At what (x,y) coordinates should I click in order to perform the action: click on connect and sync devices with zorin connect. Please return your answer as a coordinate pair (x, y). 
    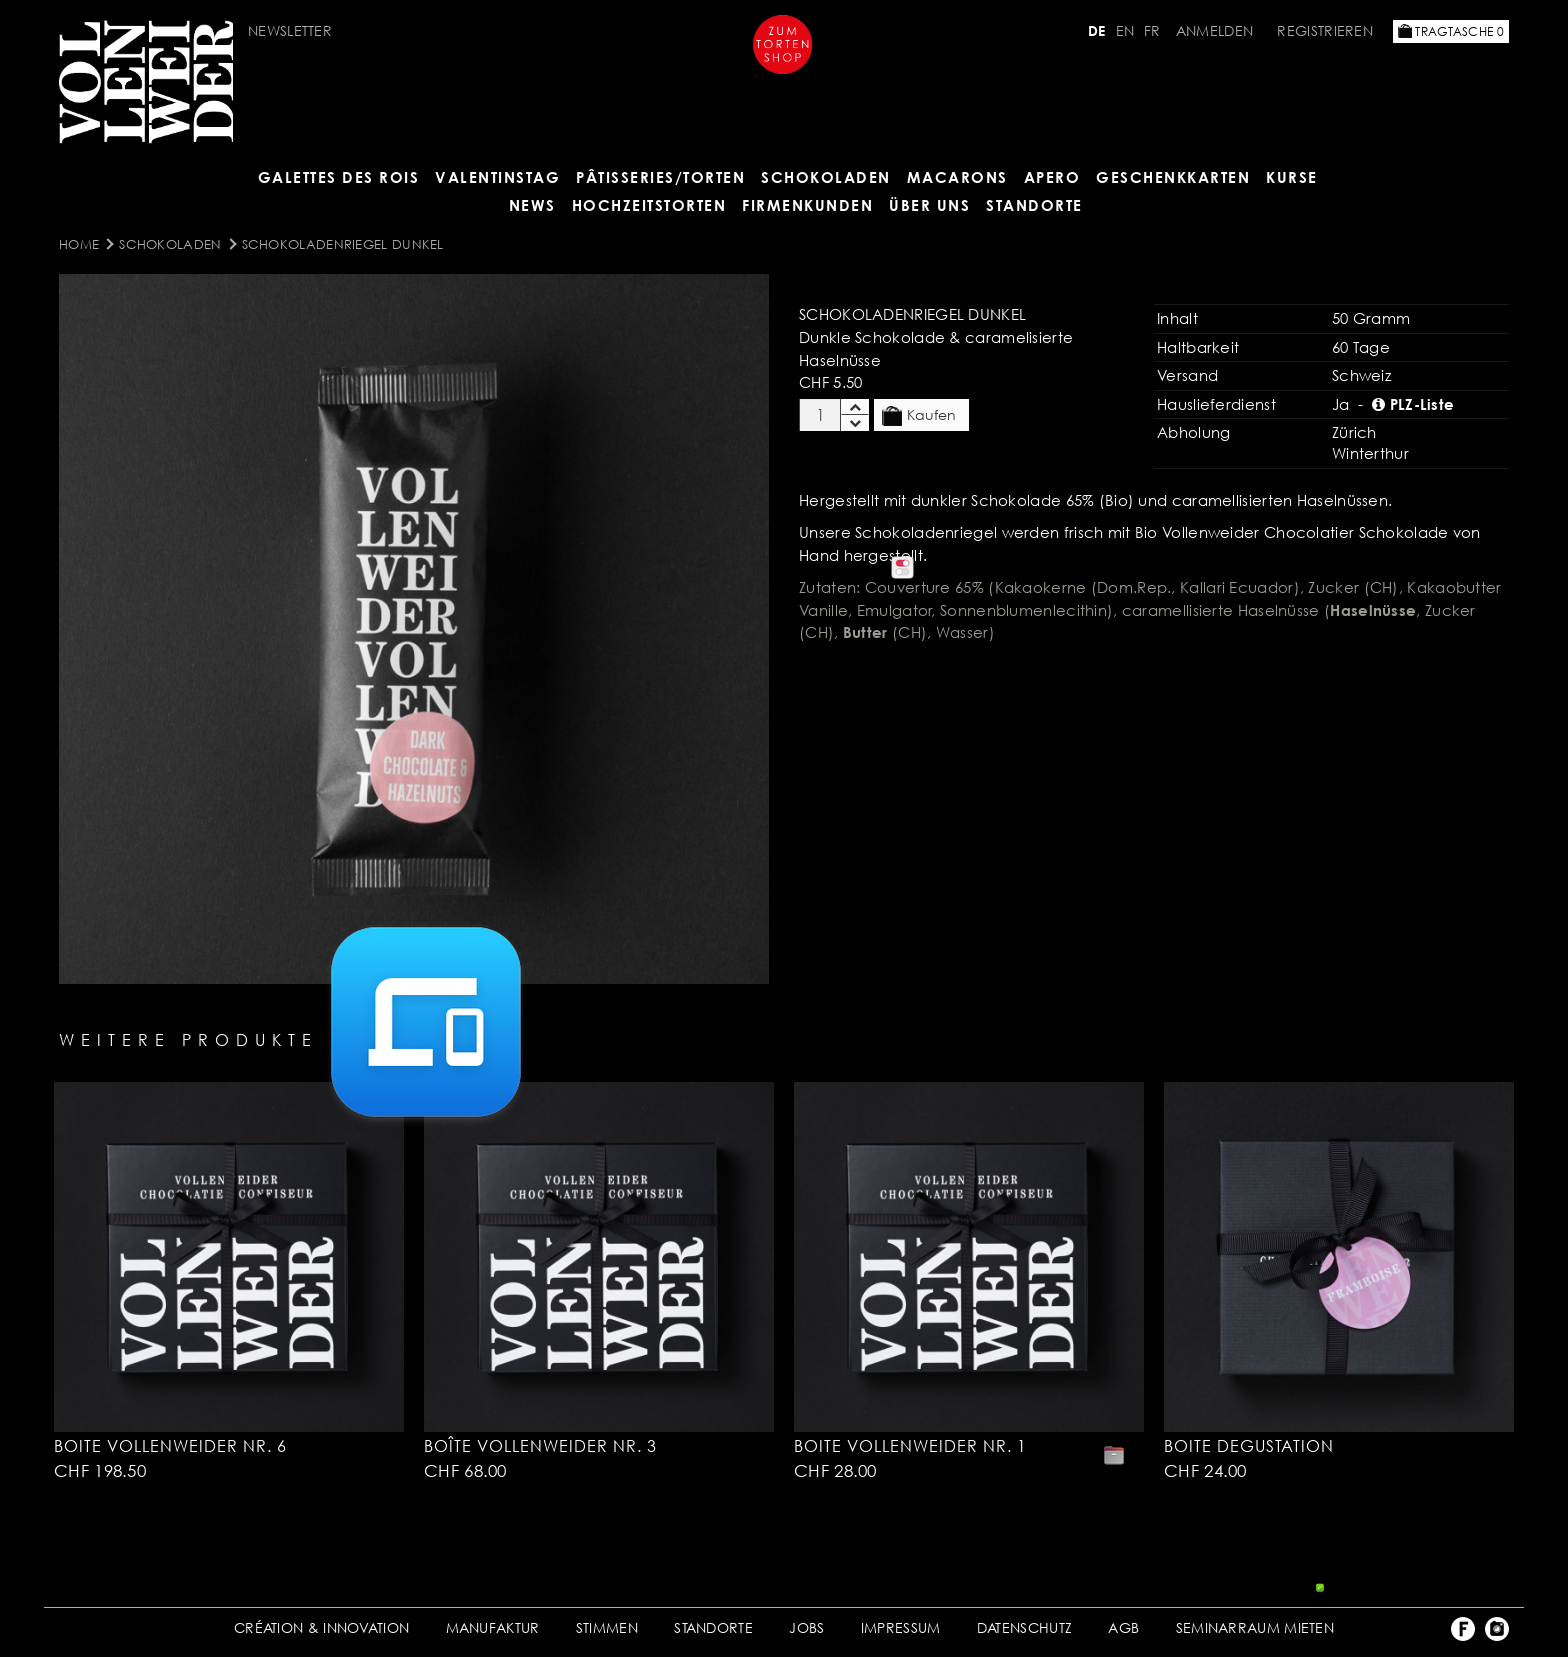
    Looking at the image, I should click on (426, 1022).